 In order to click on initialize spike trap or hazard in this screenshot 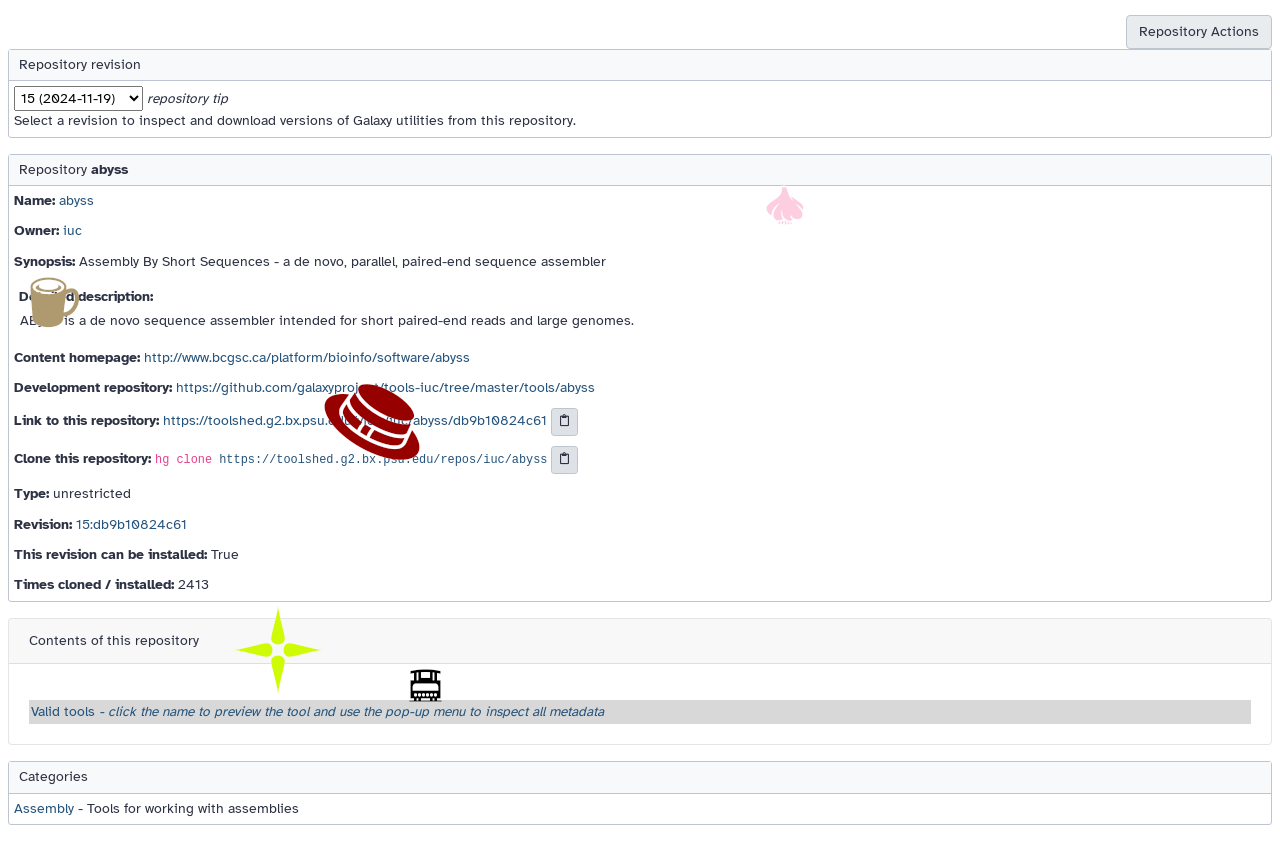, I will do `click(278, 650)`.